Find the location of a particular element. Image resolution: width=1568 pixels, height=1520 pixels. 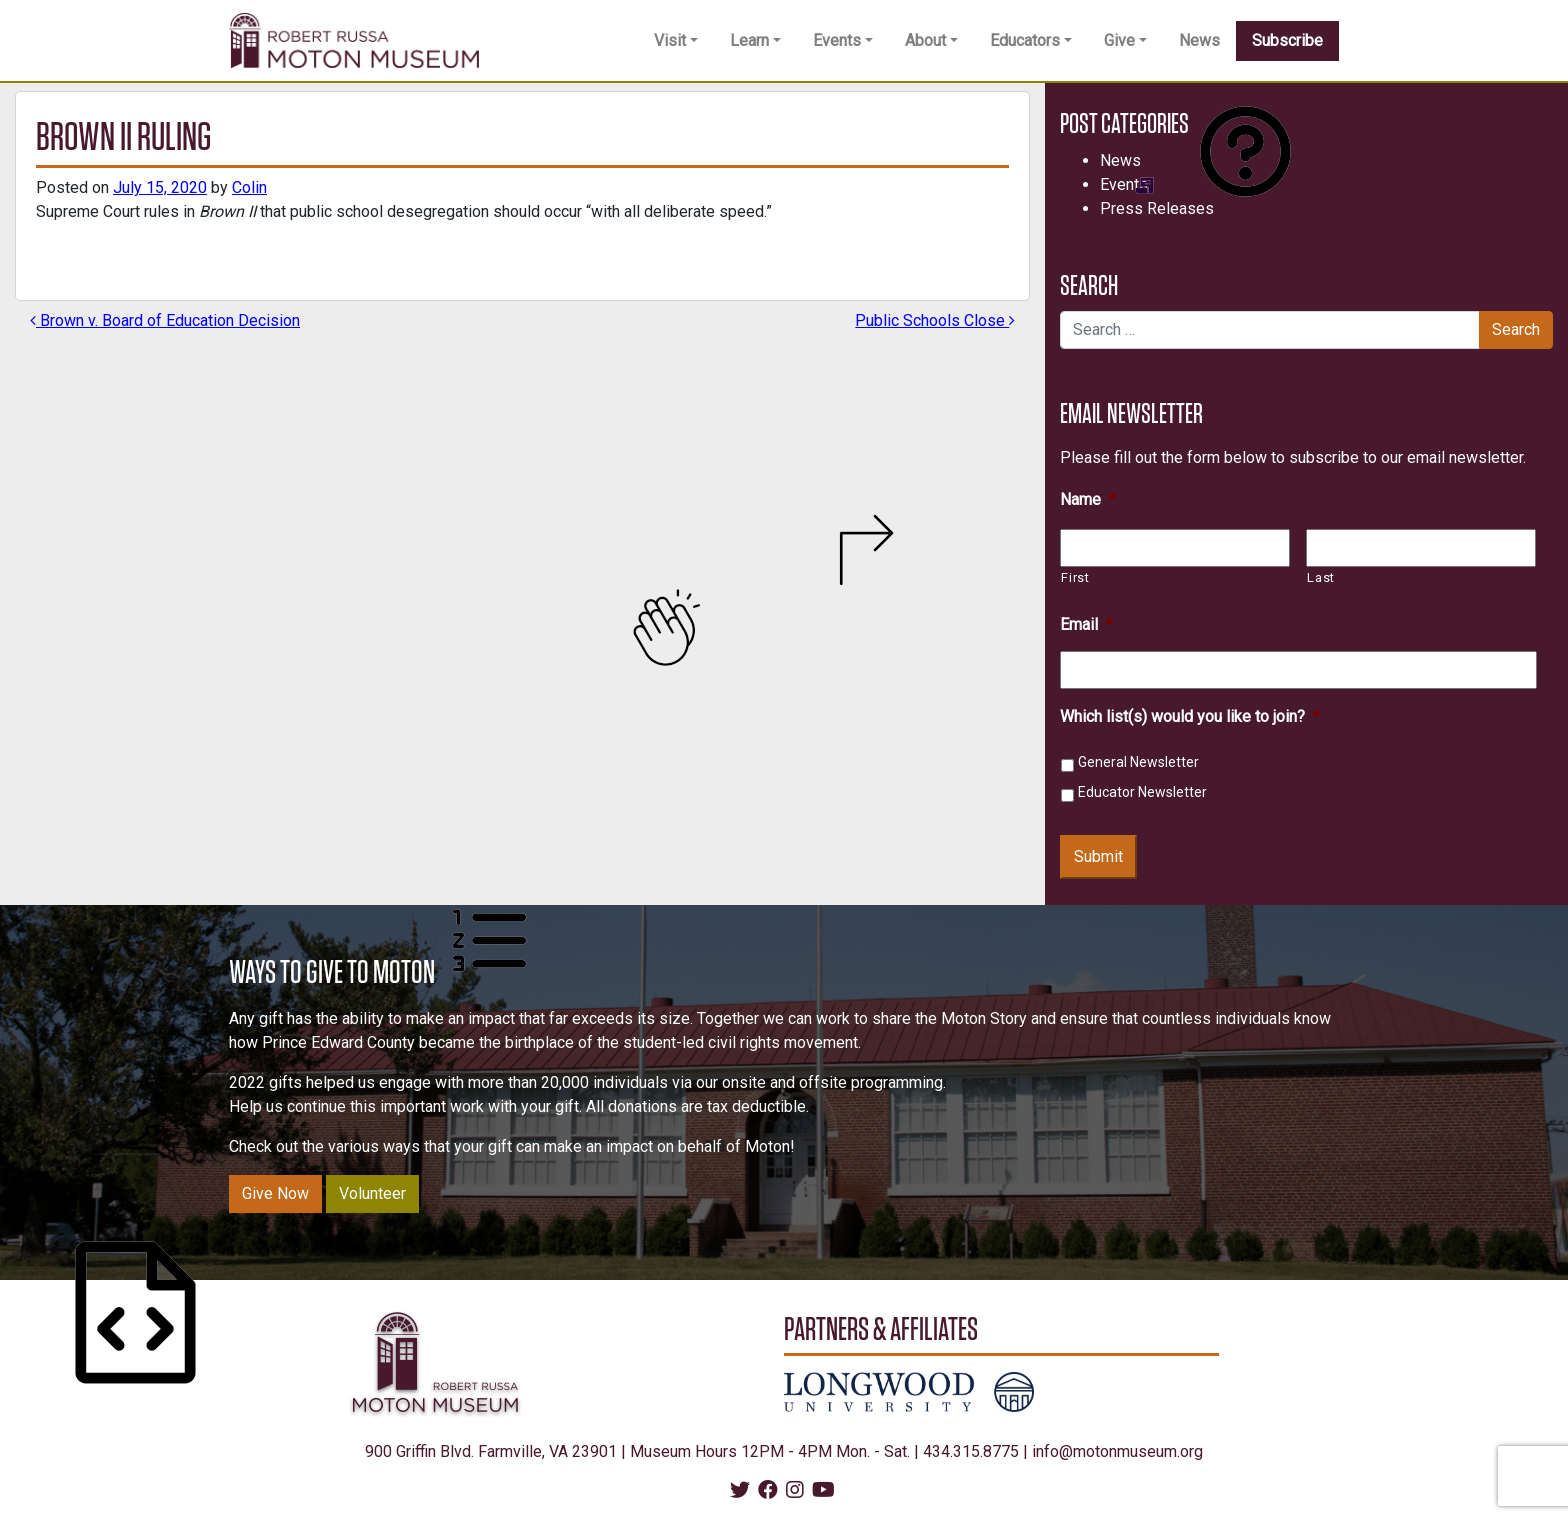

redirect or forward content is located at coordinates (861, 550).